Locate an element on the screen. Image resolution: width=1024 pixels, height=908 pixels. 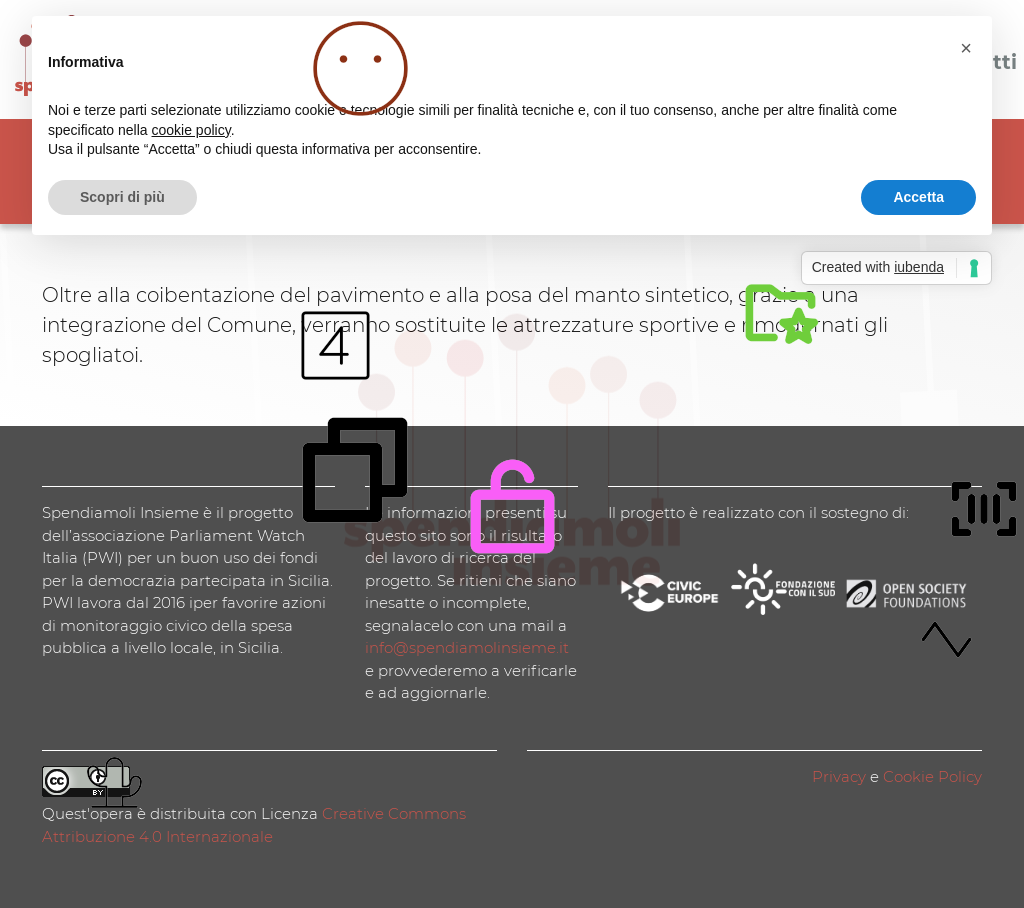
unlocked or unsecured state is located at coordinates (512, 511).